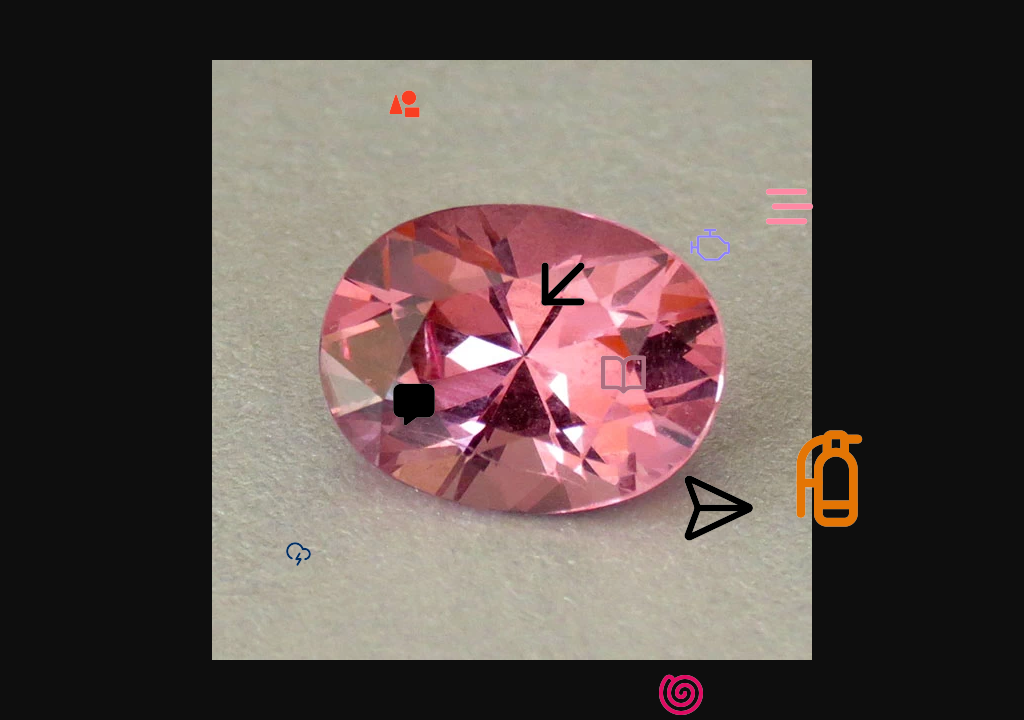 The height and width of the screenshot is (720, 1024). I want to click on access shape tools or drawing options, so click(405, 105).